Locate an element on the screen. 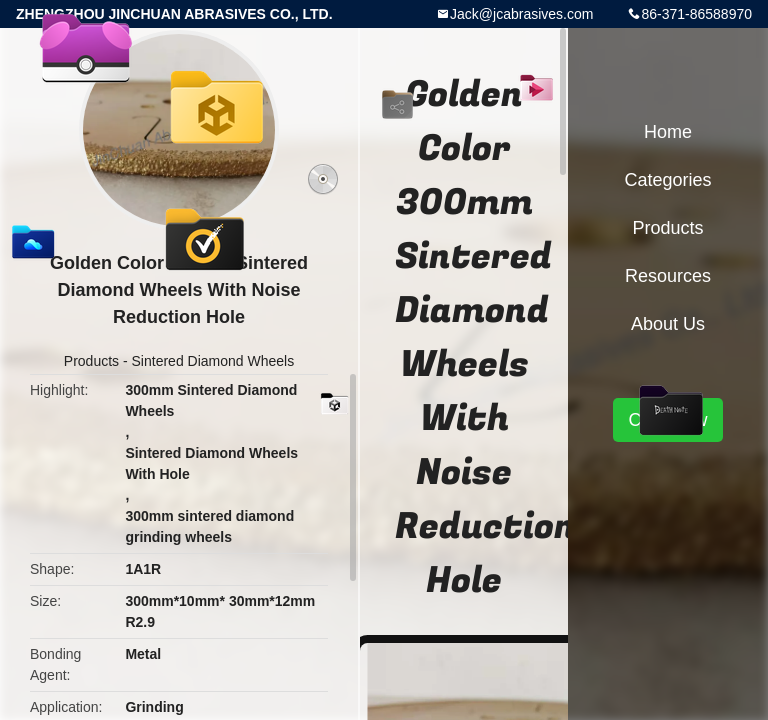  open pokémon master ball themed folder is located at coordinates (85, 50).